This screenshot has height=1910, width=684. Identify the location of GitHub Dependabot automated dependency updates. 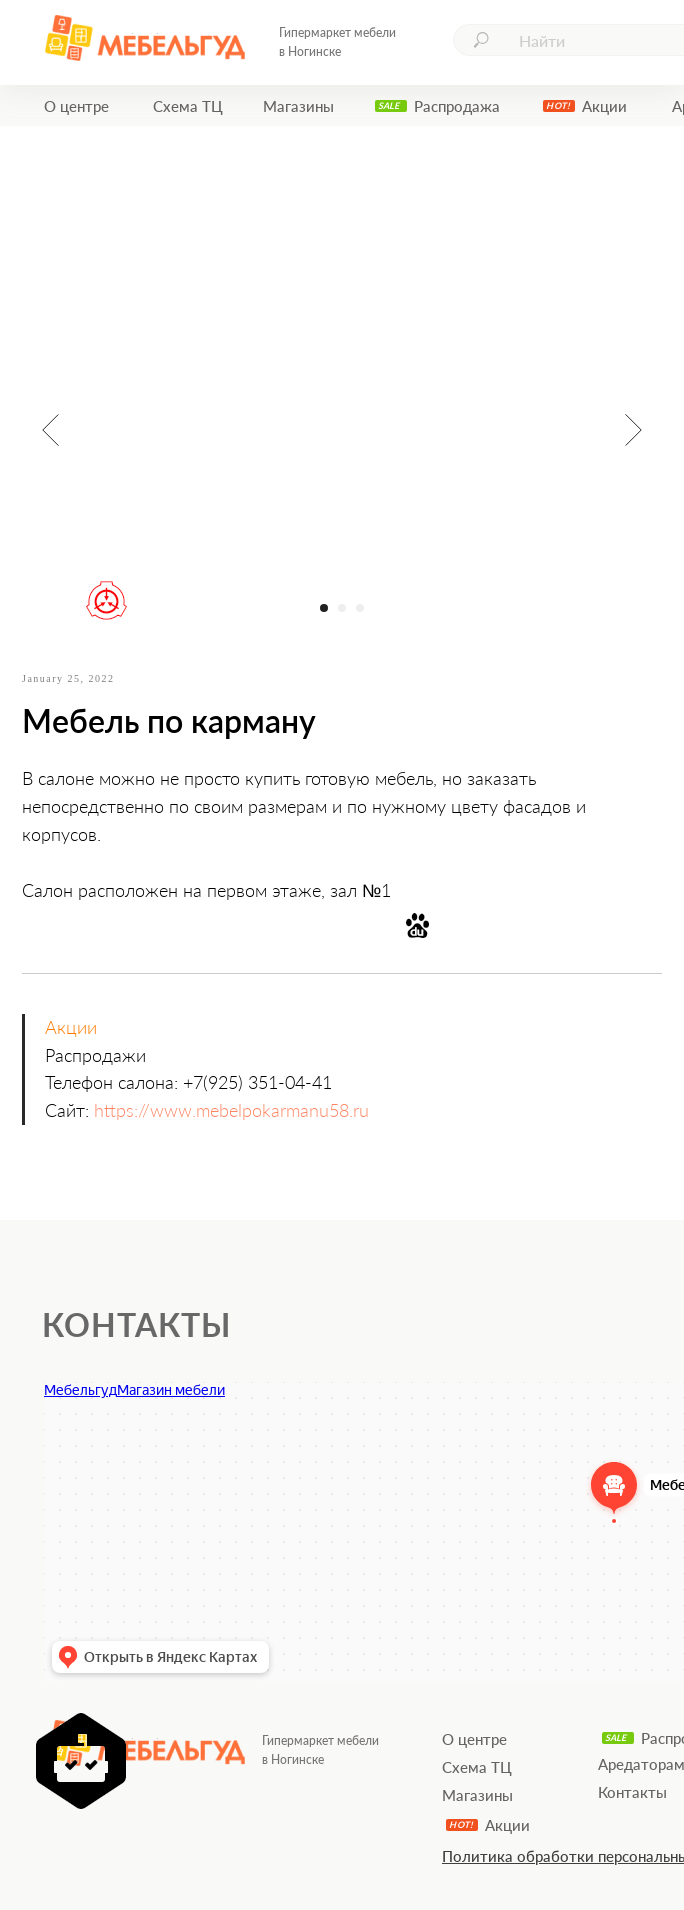
(81, 1761).